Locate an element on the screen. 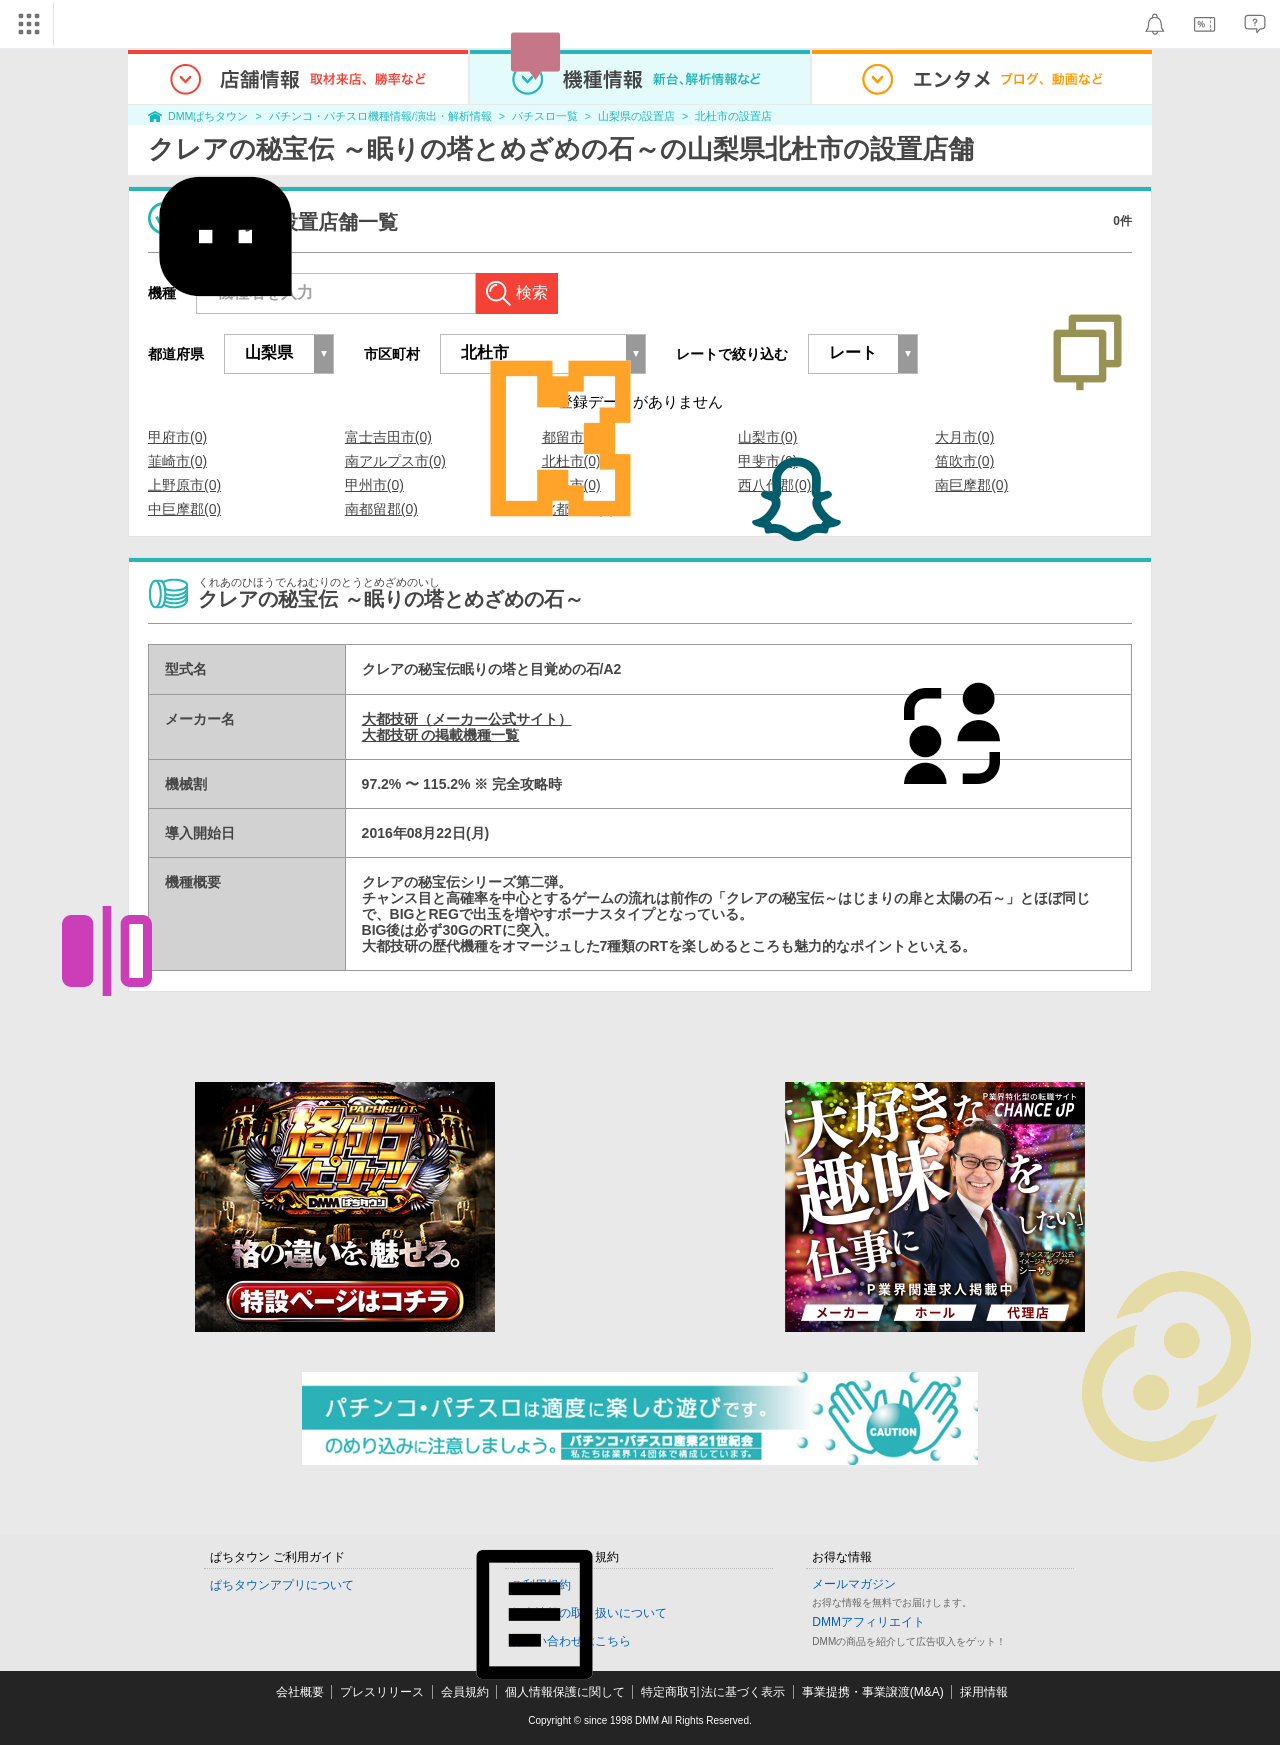 This screenshot has width=1280, height=1745. tauri framework logo is located at coordinates (1166, 1366).